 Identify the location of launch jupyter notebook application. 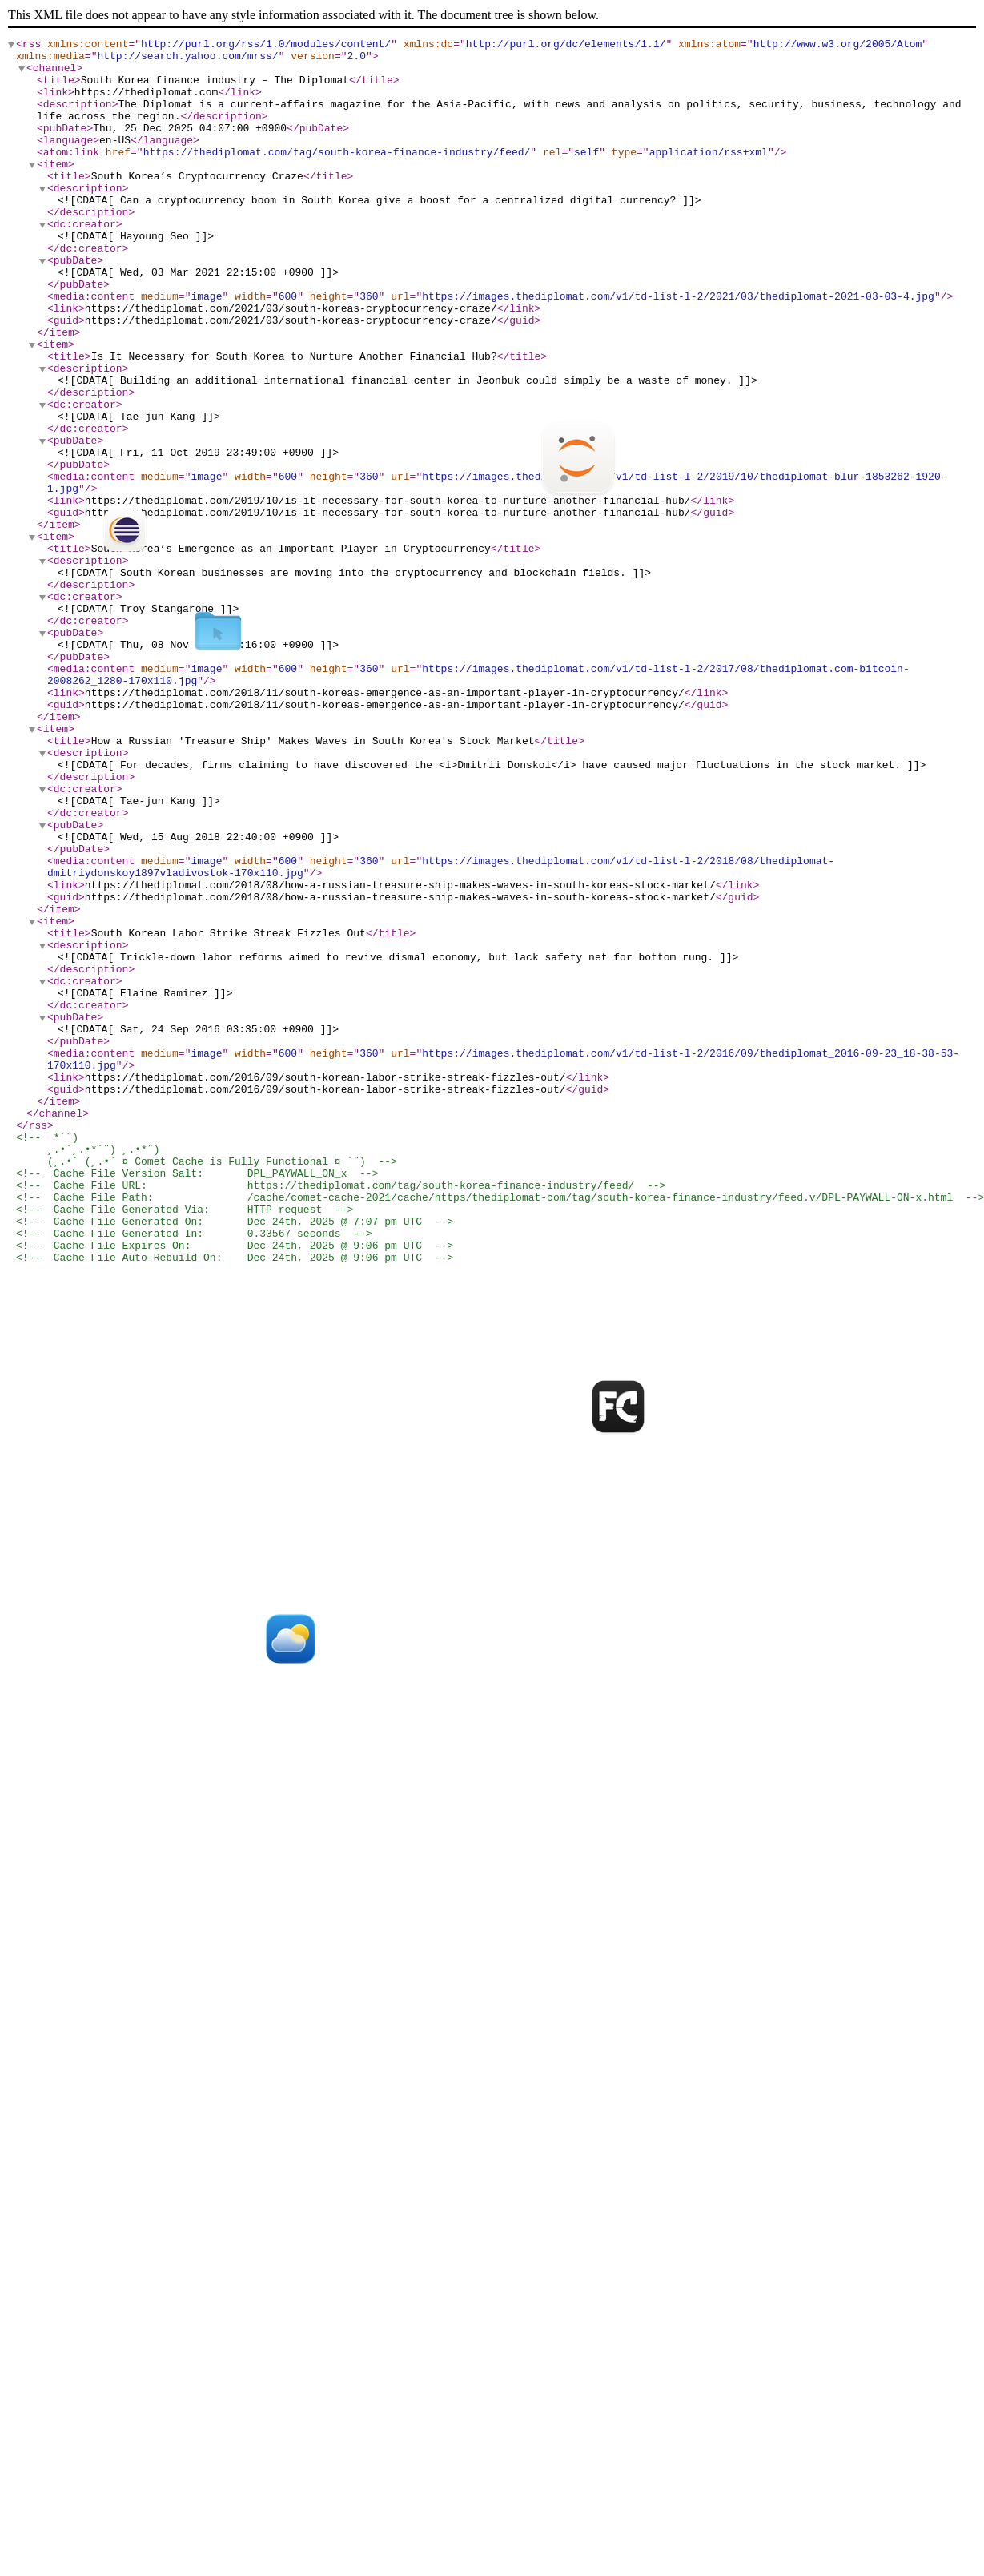
(576, 457).